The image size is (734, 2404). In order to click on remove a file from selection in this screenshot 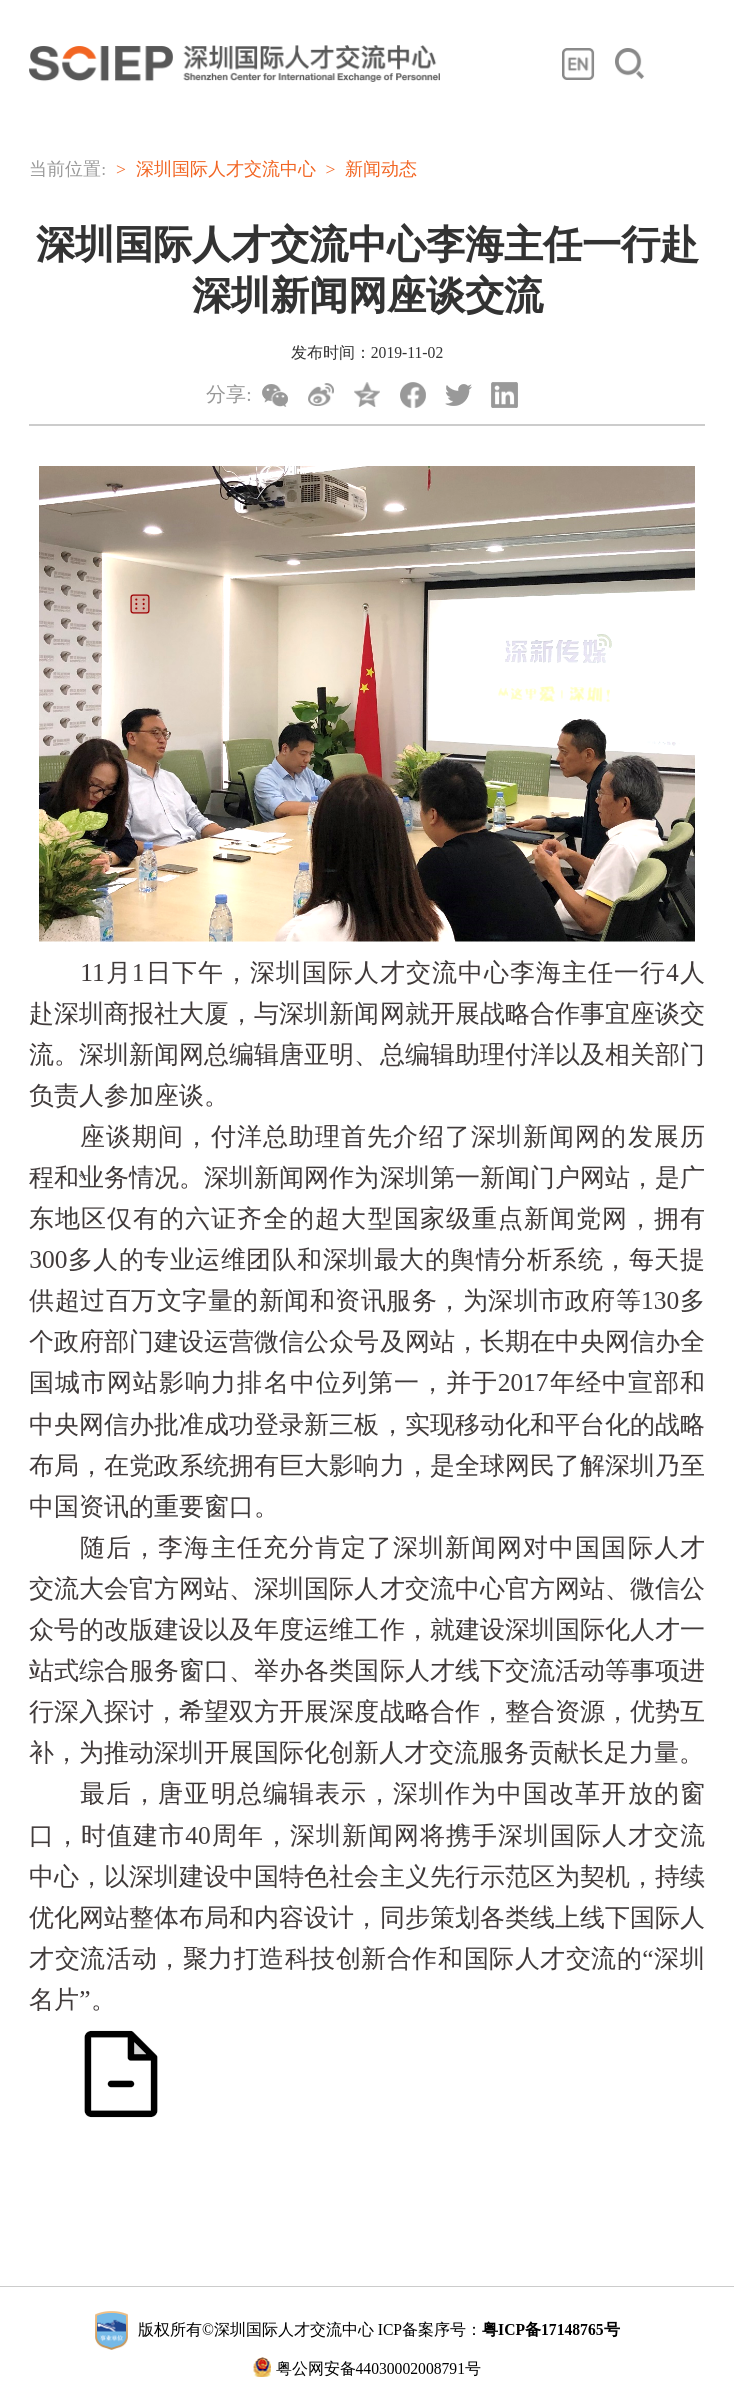, I will do `click(121, 2074)`.